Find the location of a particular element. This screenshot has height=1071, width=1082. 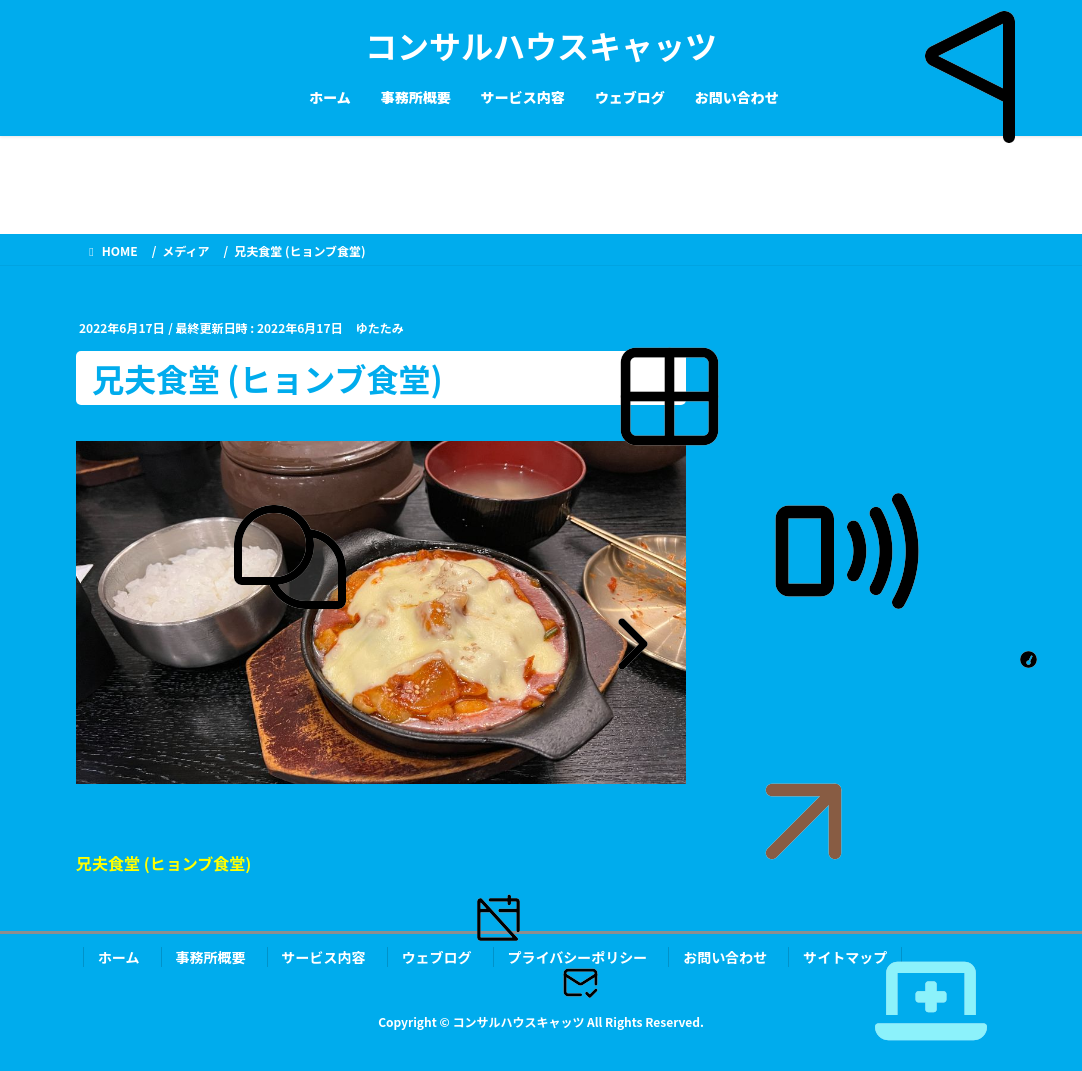

view performance or speed metrics is located at coordinates (1028, 659).